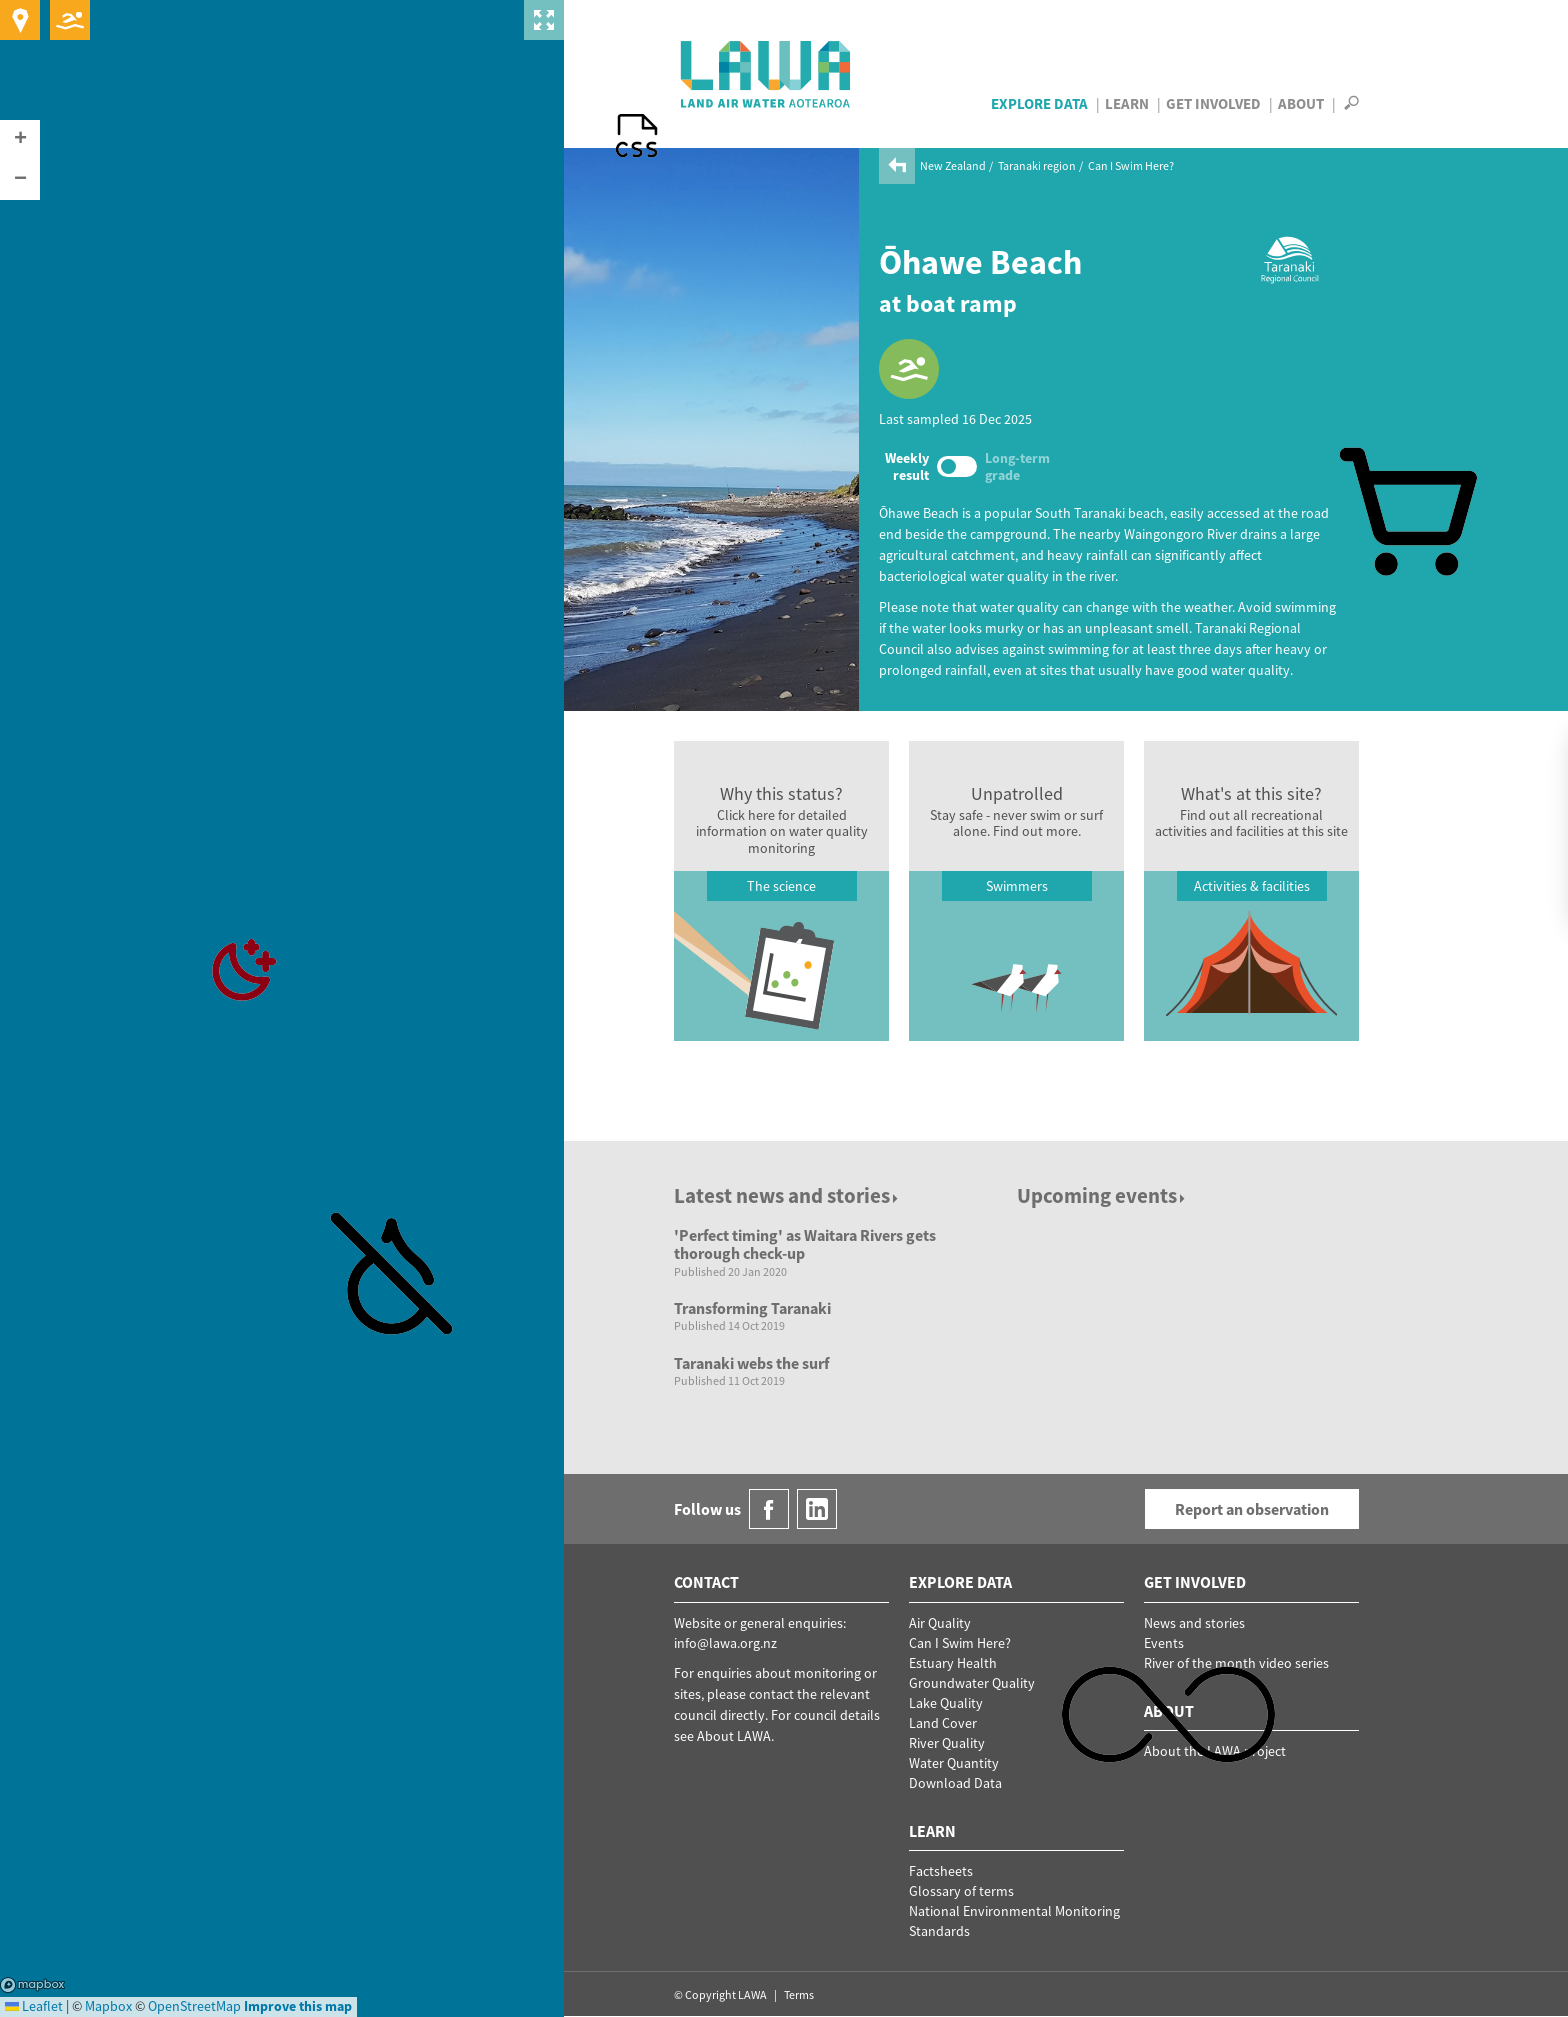 The height and width of the screenshot is (2017, 1568). I want to click on indicates unlimited or infinite content, so click(1168, 1714).